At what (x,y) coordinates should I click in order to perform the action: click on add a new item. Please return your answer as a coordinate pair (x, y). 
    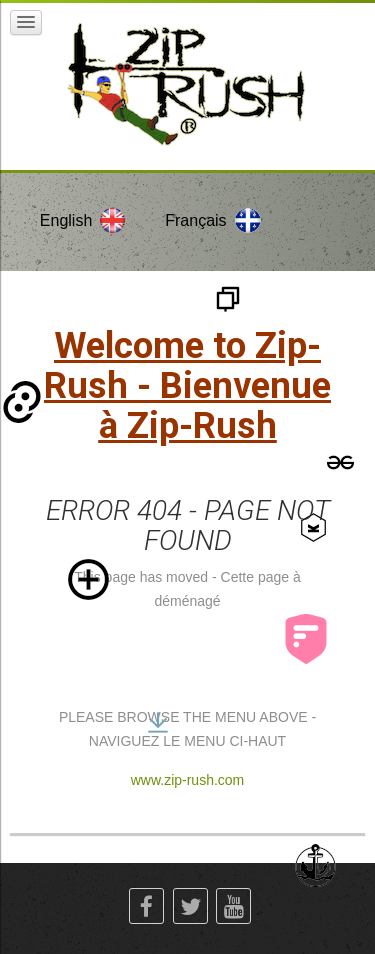
    Looking at the image, I should click on (88, 579).